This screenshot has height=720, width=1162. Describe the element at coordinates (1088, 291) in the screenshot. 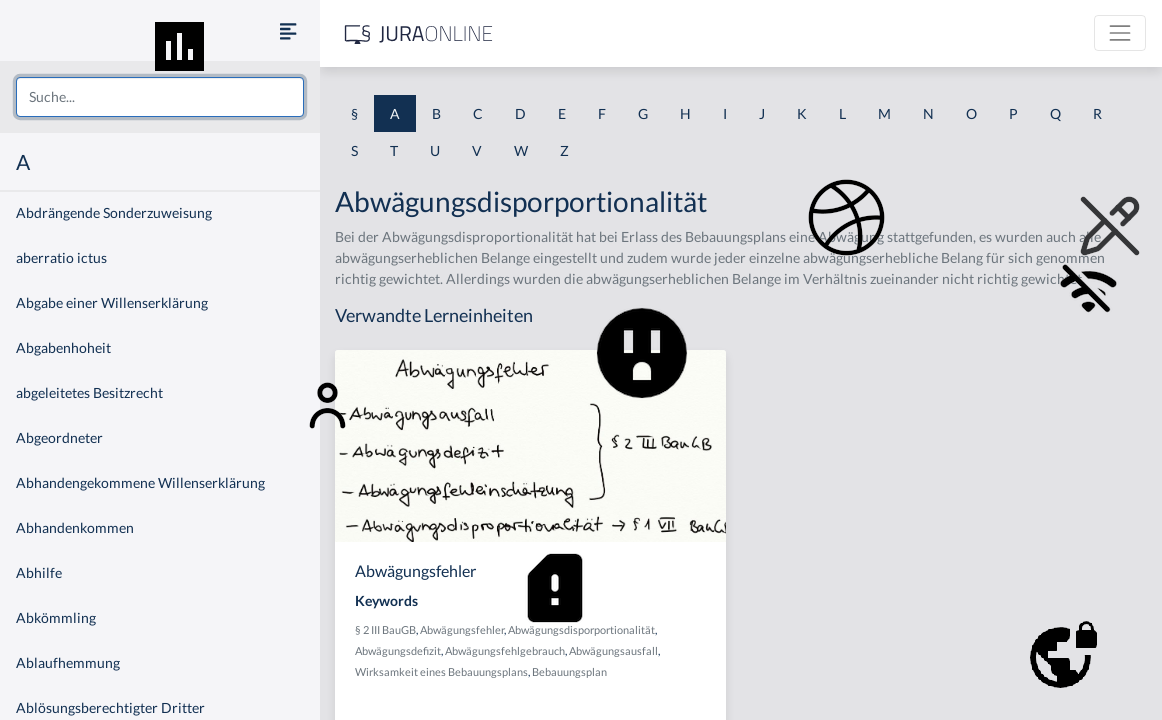

I see `indicates wifi is disabled or unavailable` at that location.